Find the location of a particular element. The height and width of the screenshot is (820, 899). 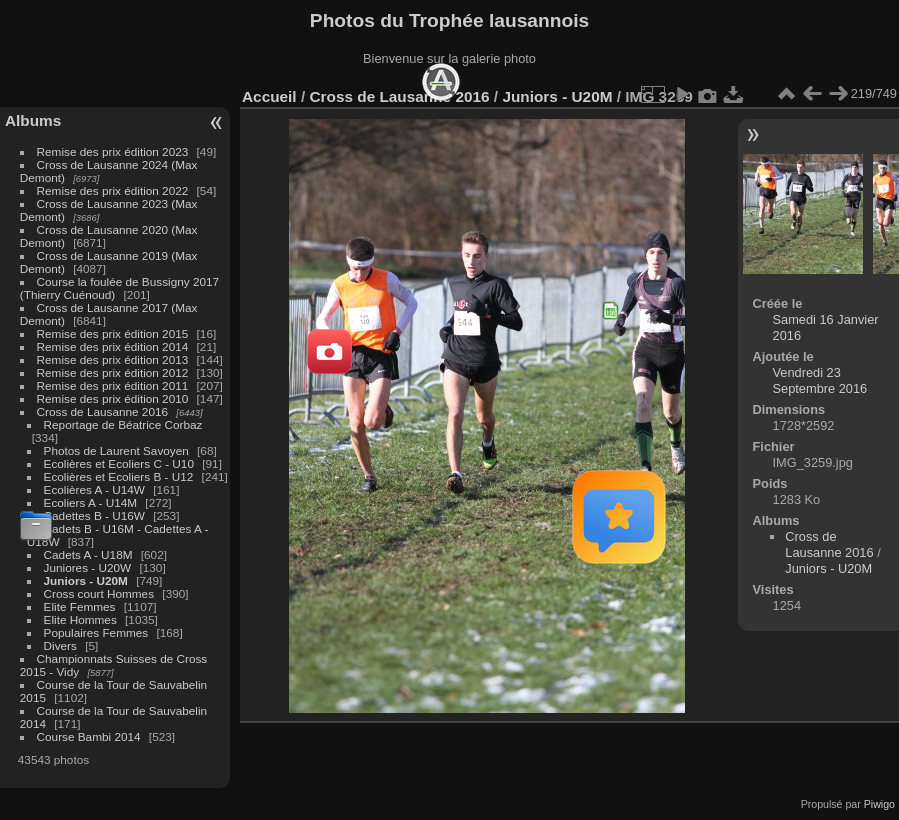

take a screenshot is located at coordinates (329, 351).